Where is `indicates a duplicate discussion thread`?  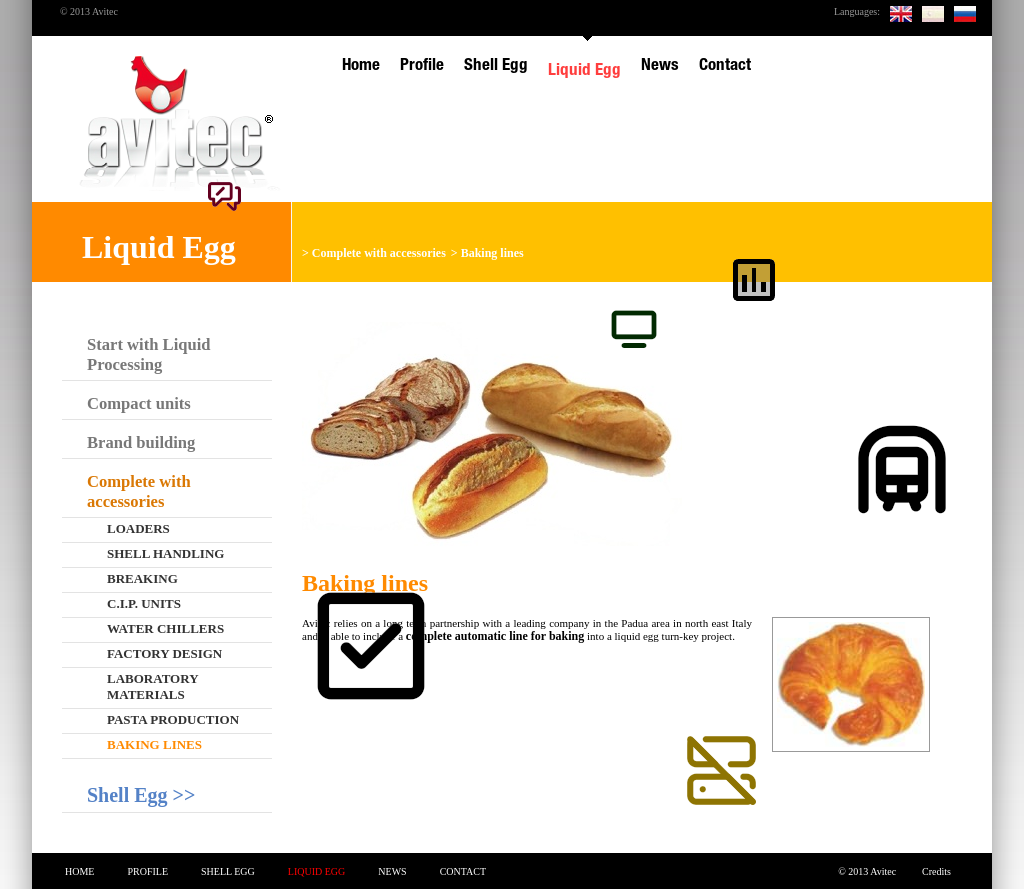
indicates a duplicate discussion thread is located at coordinates (224, 196).